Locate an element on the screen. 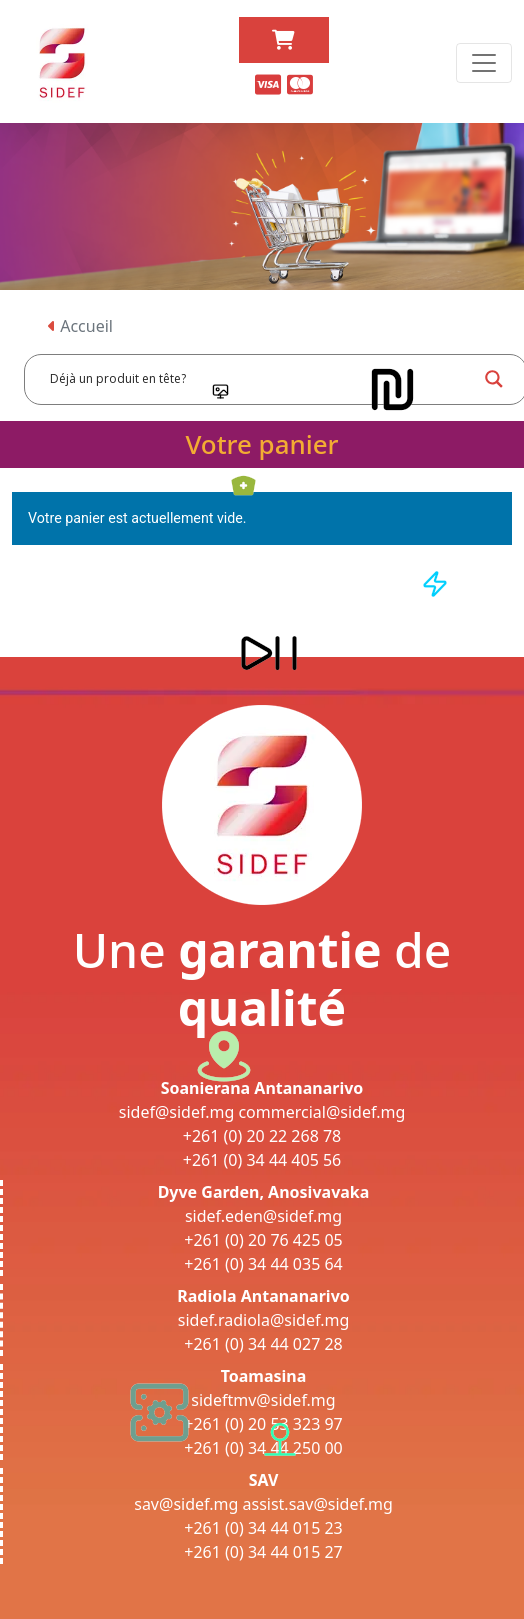  access nursing or healthcare services is located at coordinates (243, 485).